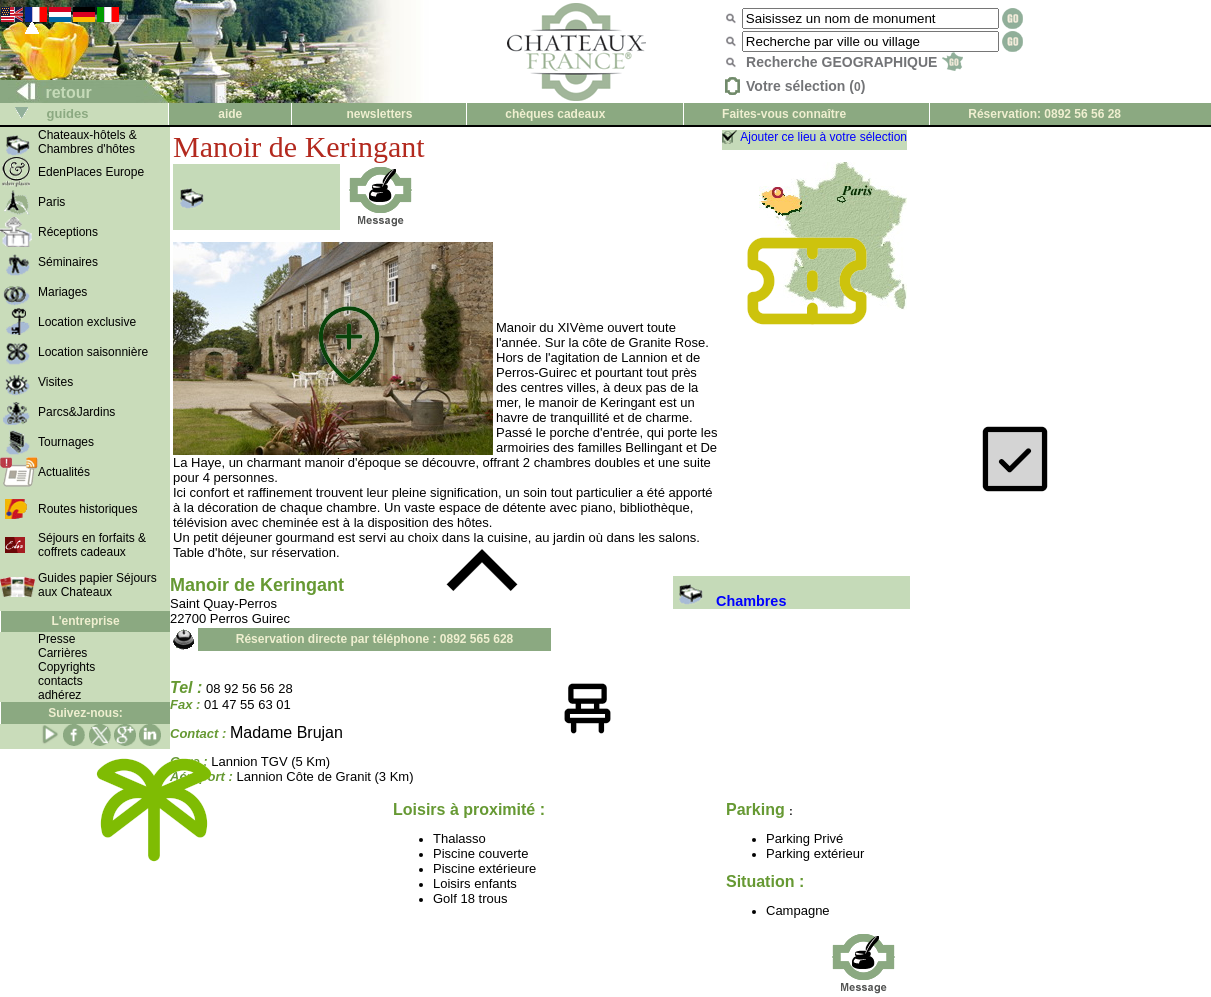  I want to click on indicates a tropical or vacation-related category, so click(154, 808).